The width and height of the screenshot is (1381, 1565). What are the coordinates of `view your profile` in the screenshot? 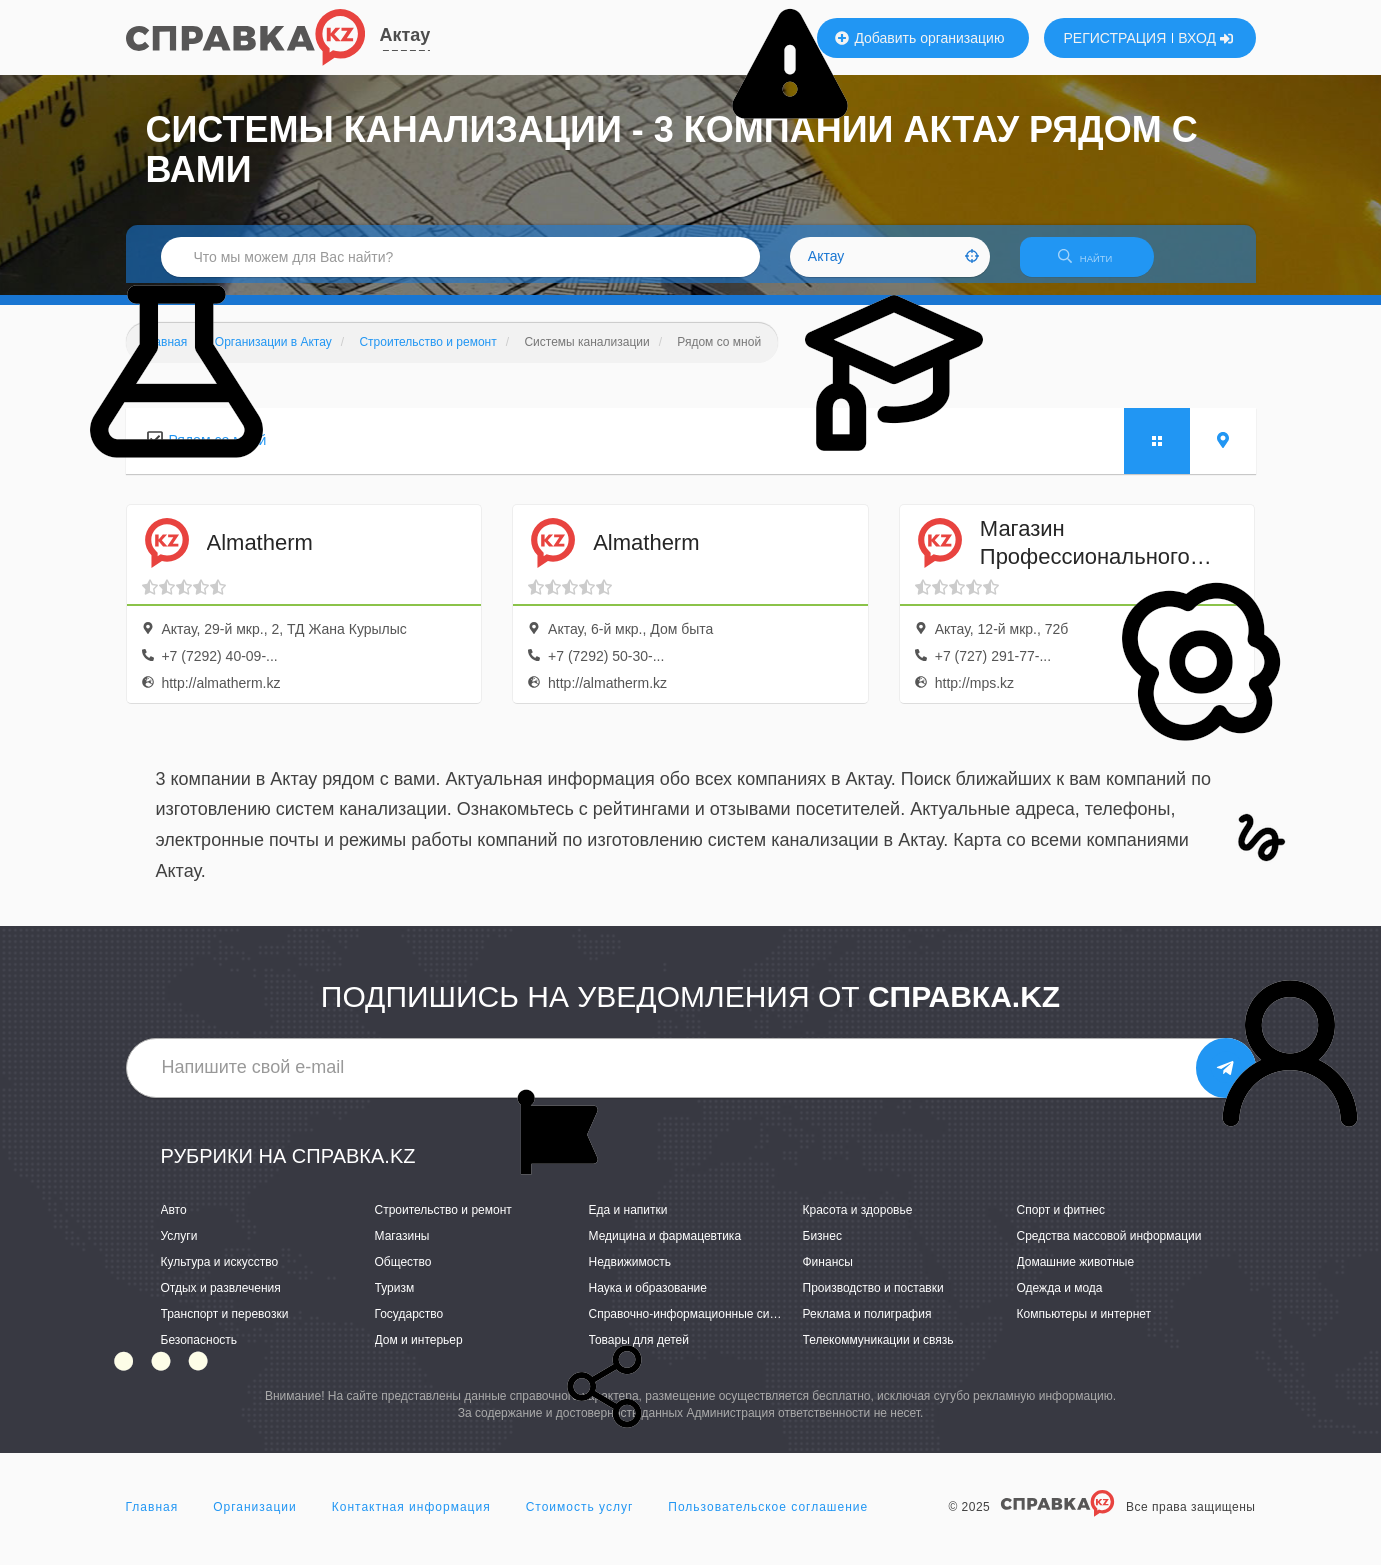 It's located at (1290, 1059).